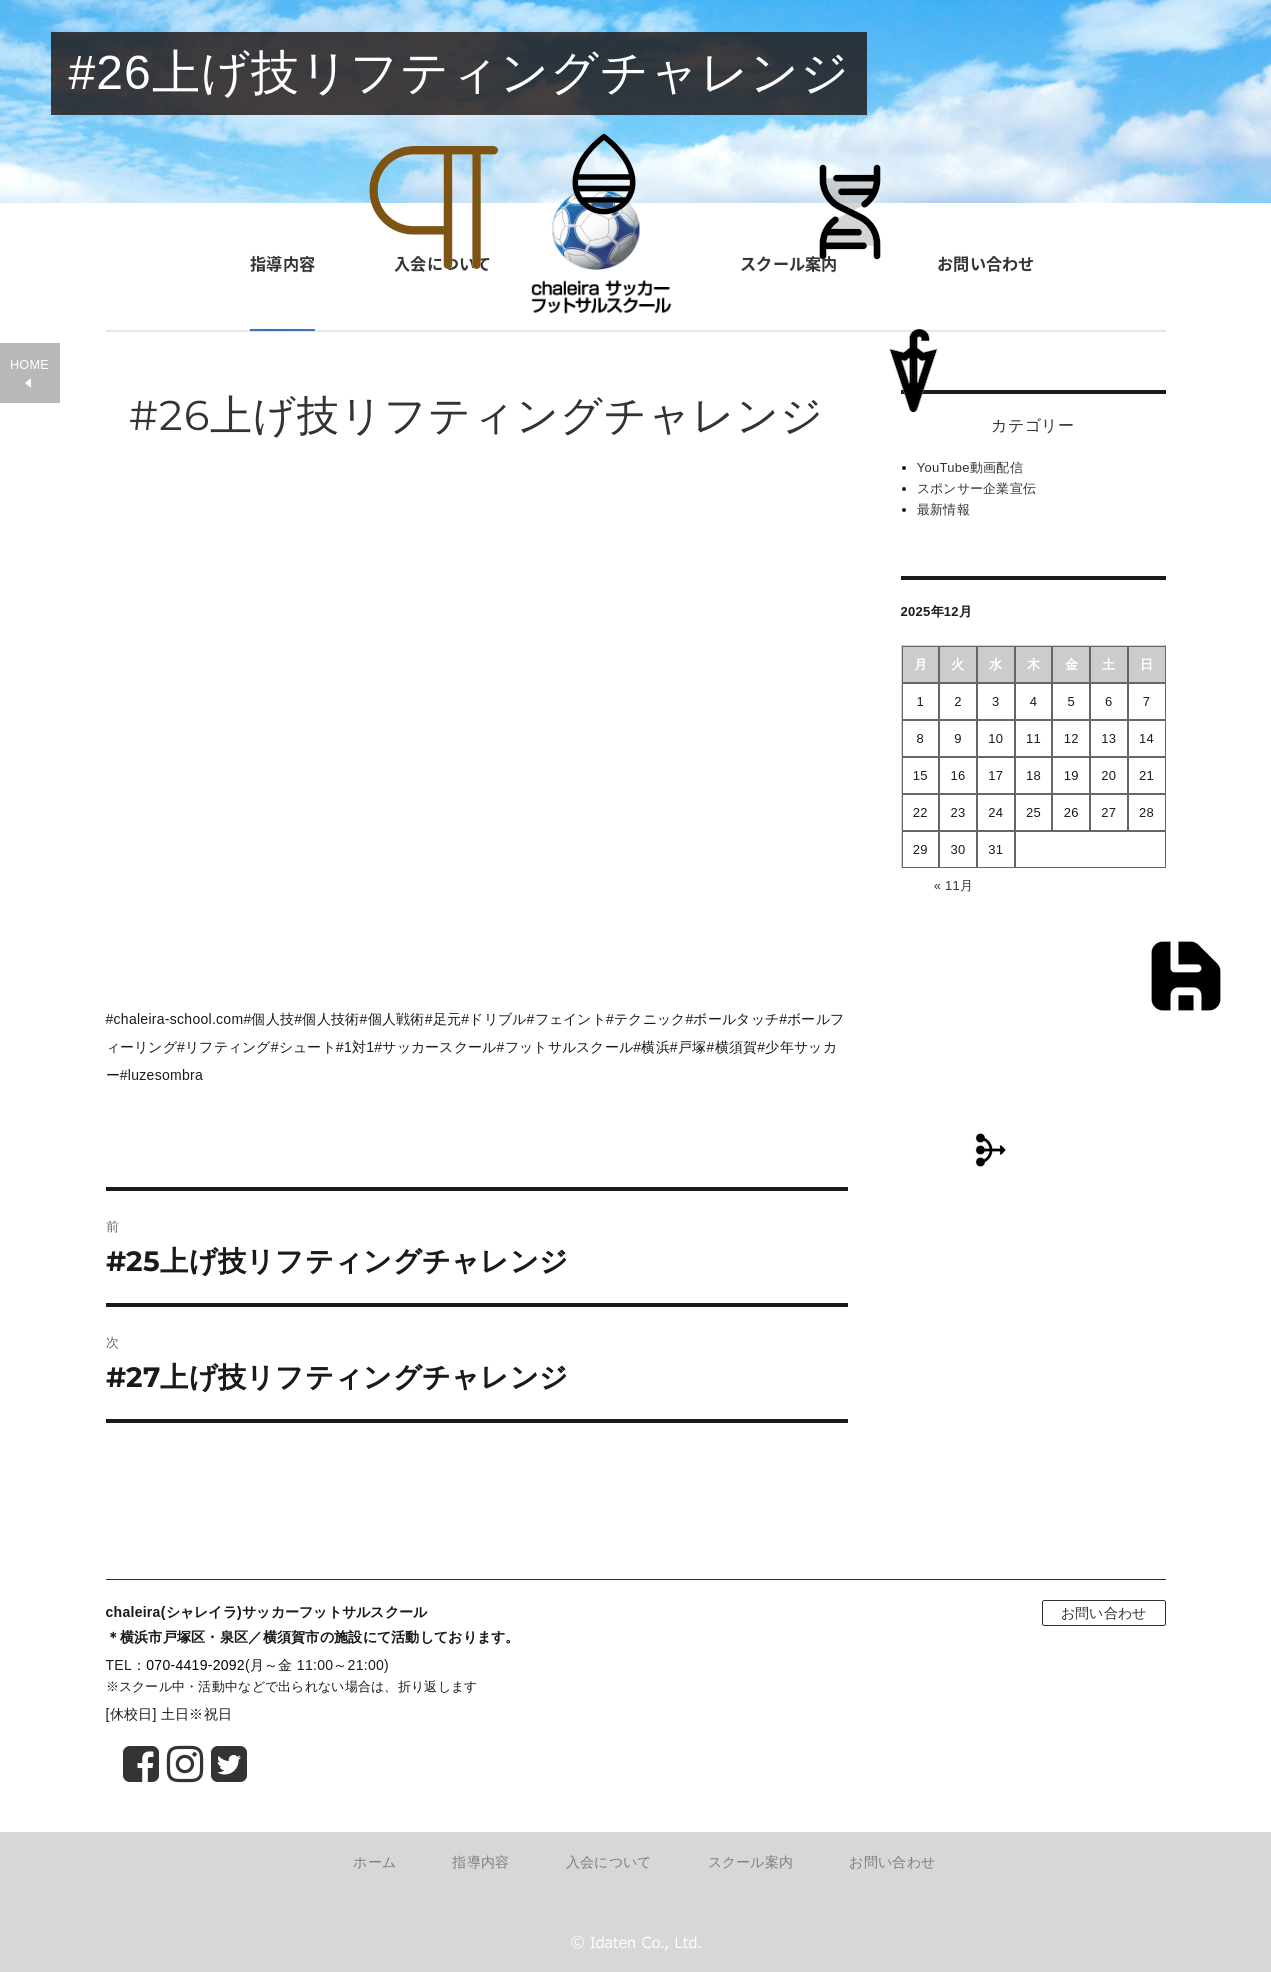 This screenshot has width=1271, height=1972. I want to click on manage ad mediation settings, so click(991, 1150).